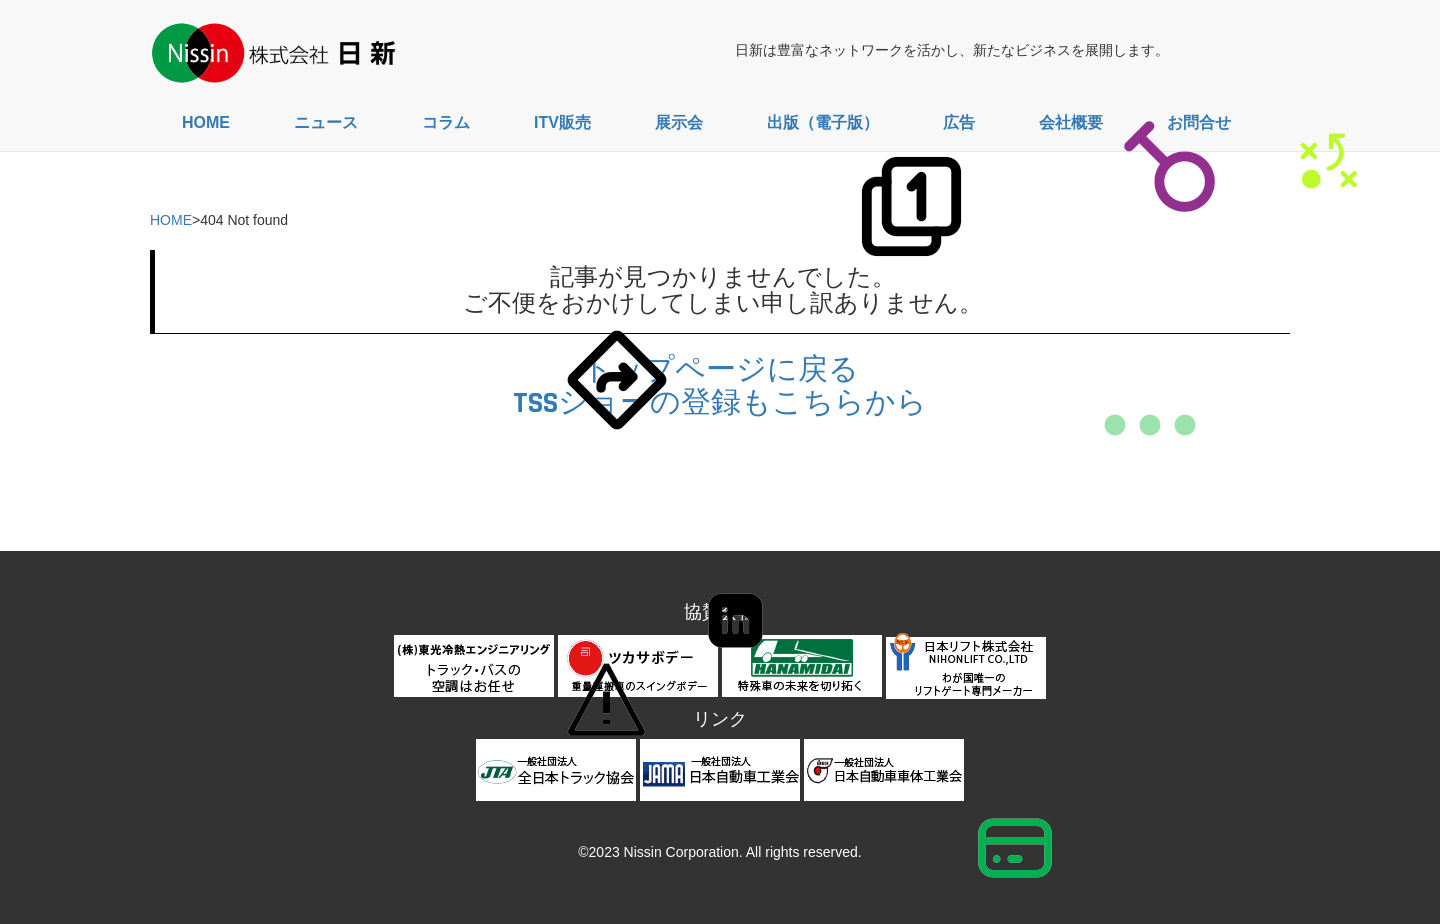 Image resolution: width=1440 pixels, height=924 pixels. Describe the element at coordinates (1150, 425) in the screenshot. I see `open more options menu` at that location.